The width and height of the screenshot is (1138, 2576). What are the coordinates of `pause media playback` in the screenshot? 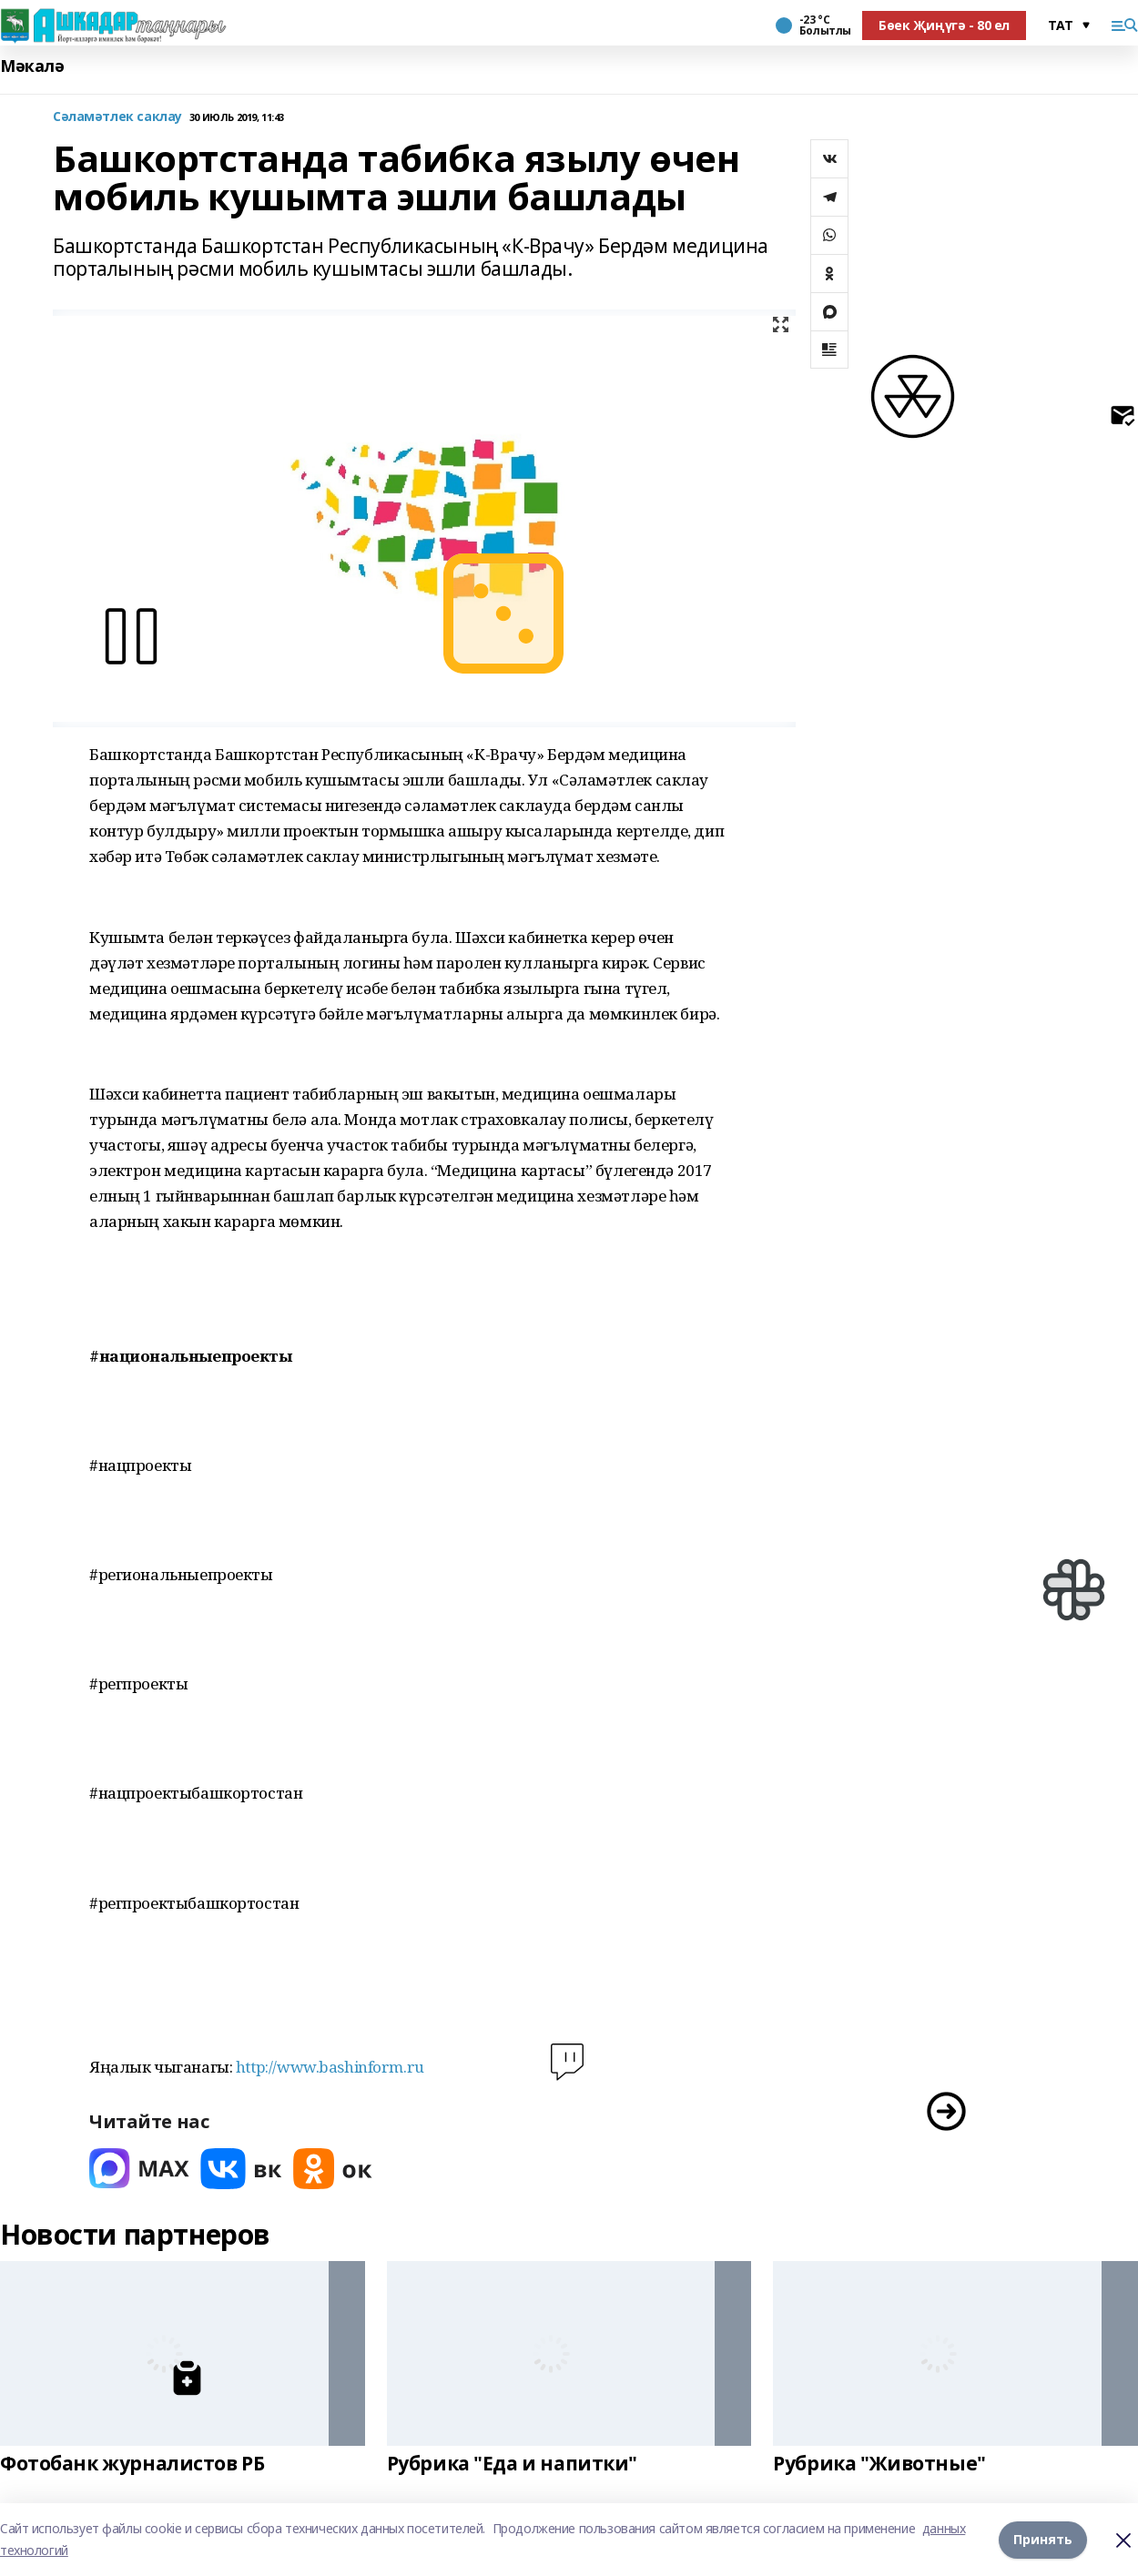 It's located at (131, 636).